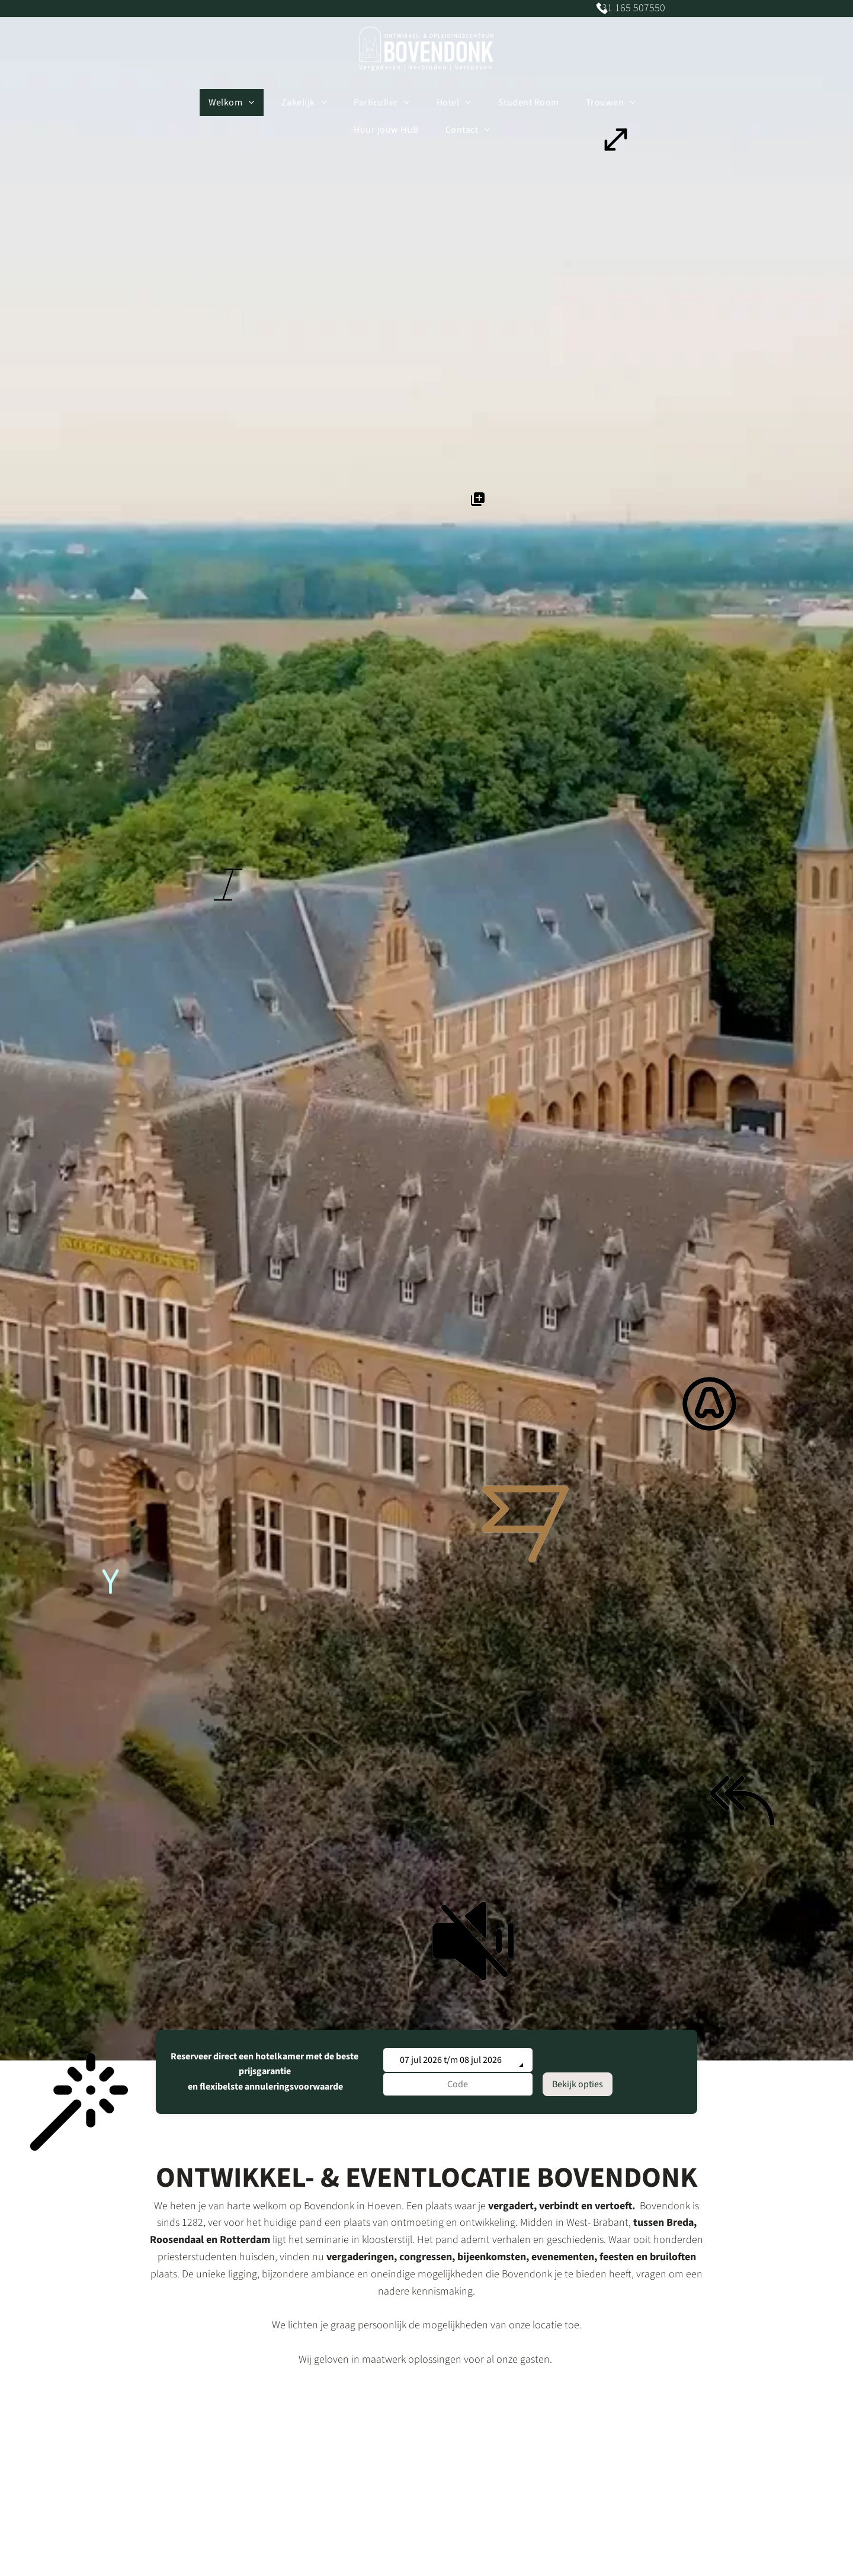 The height and width of the screenshot is (2576, 853). I want to click on mute audio or sound, so click(472, 1941).